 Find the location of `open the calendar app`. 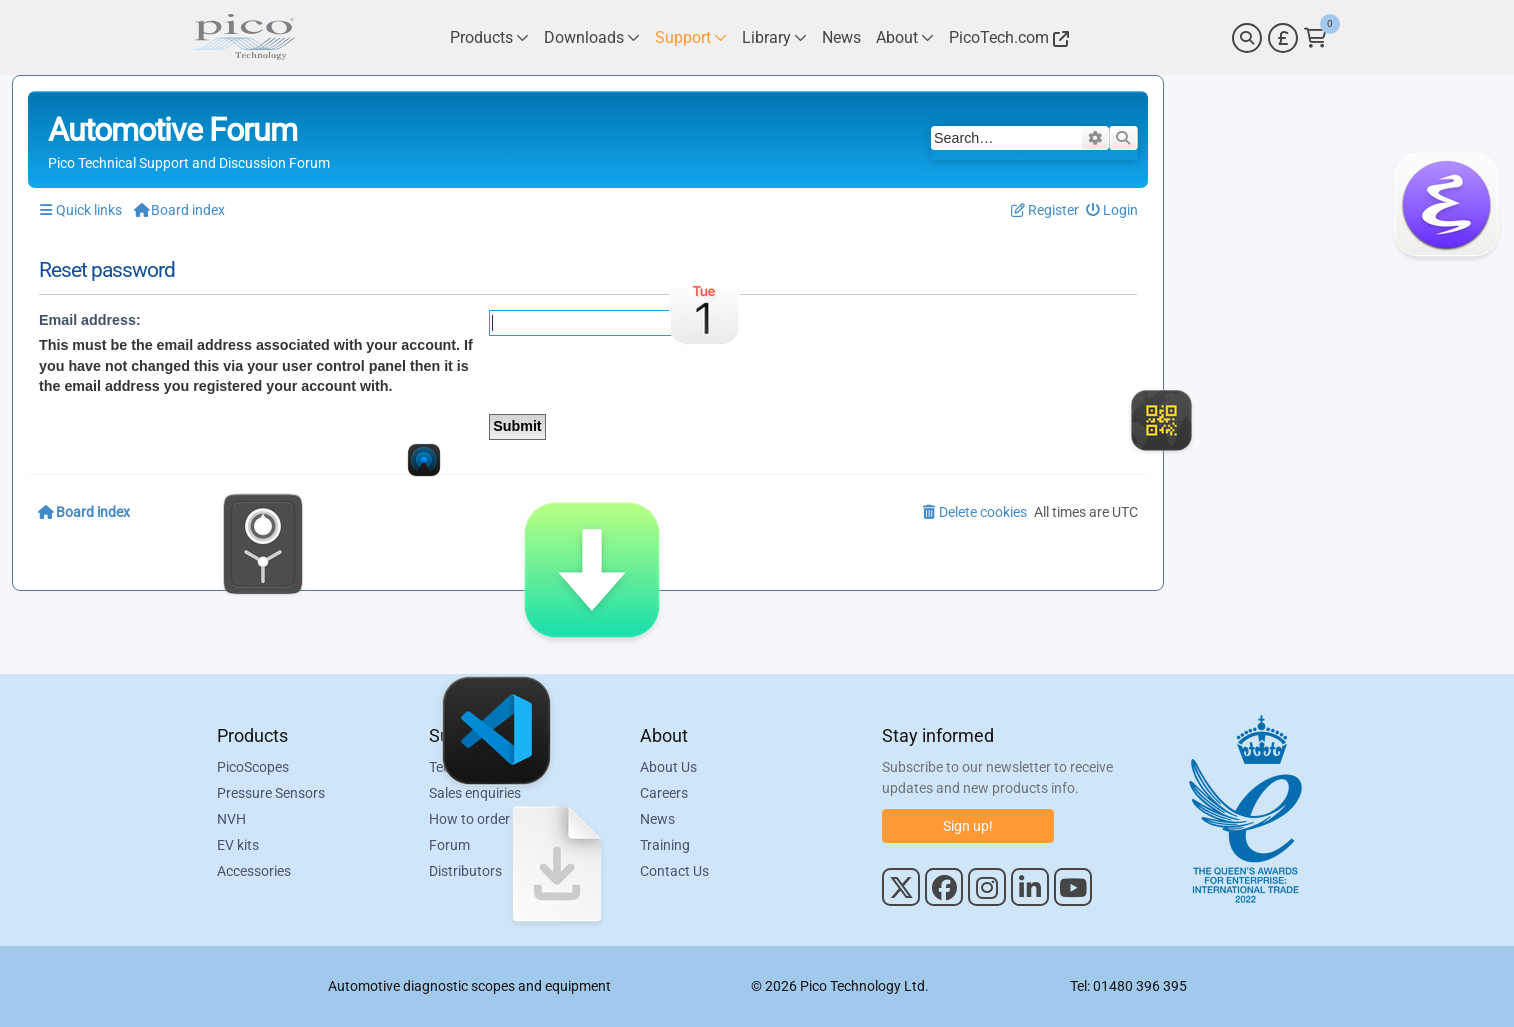

open the calendar app is located at coordinates (704, 310).